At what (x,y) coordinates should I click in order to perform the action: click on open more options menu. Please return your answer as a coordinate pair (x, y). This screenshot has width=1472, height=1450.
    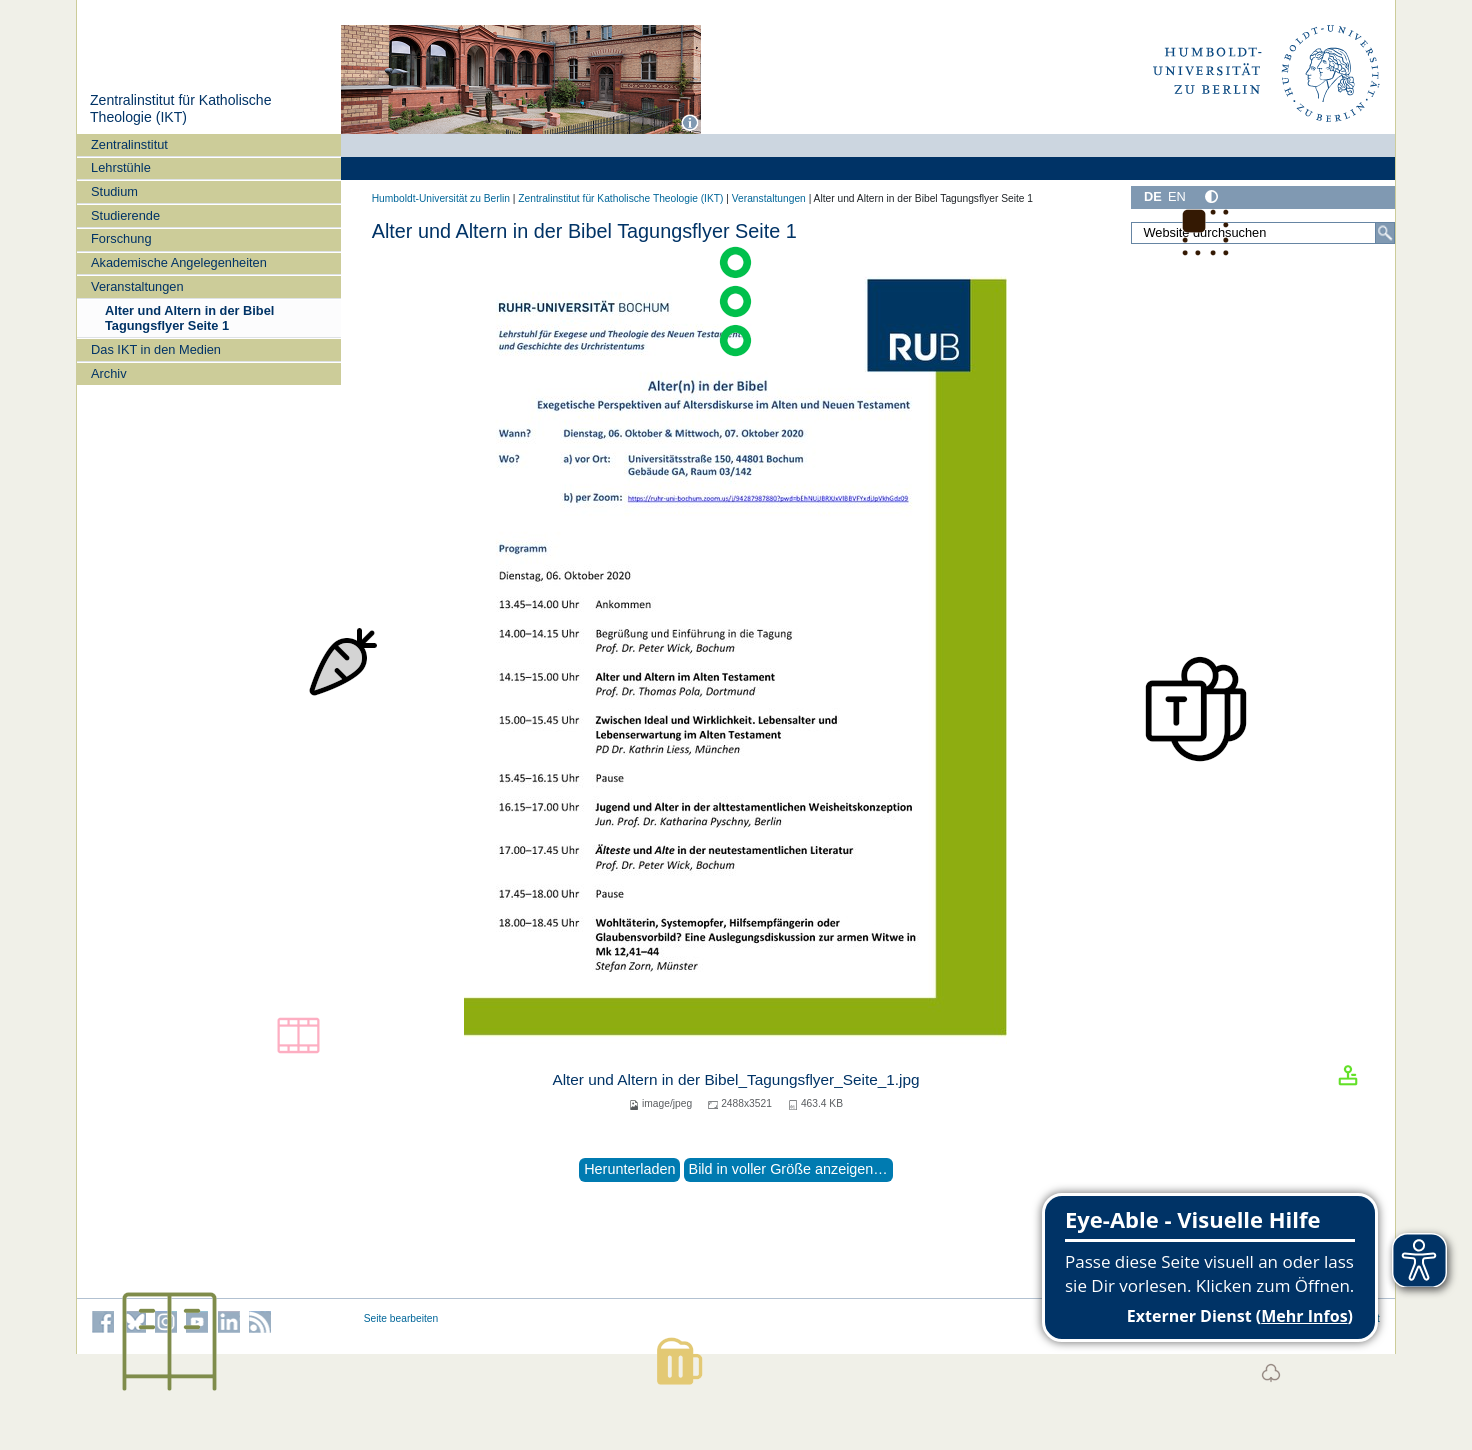
    Looking at the image, I should click on (735, 301).